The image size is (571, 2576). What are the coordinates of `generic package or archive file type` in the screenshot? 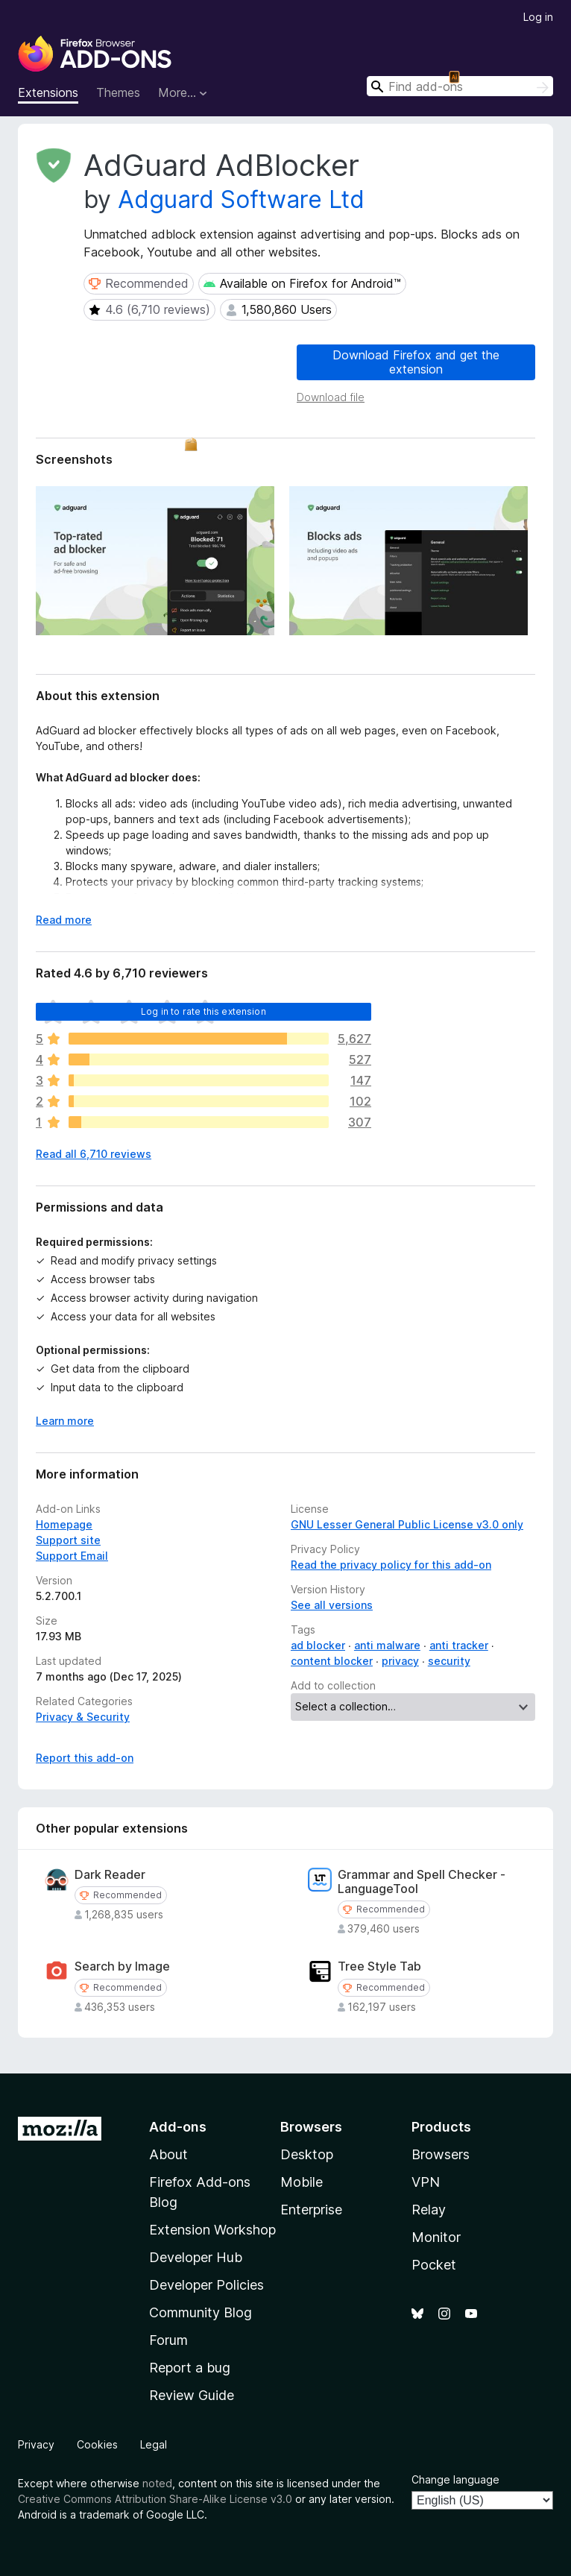 It's located at (191, 444).